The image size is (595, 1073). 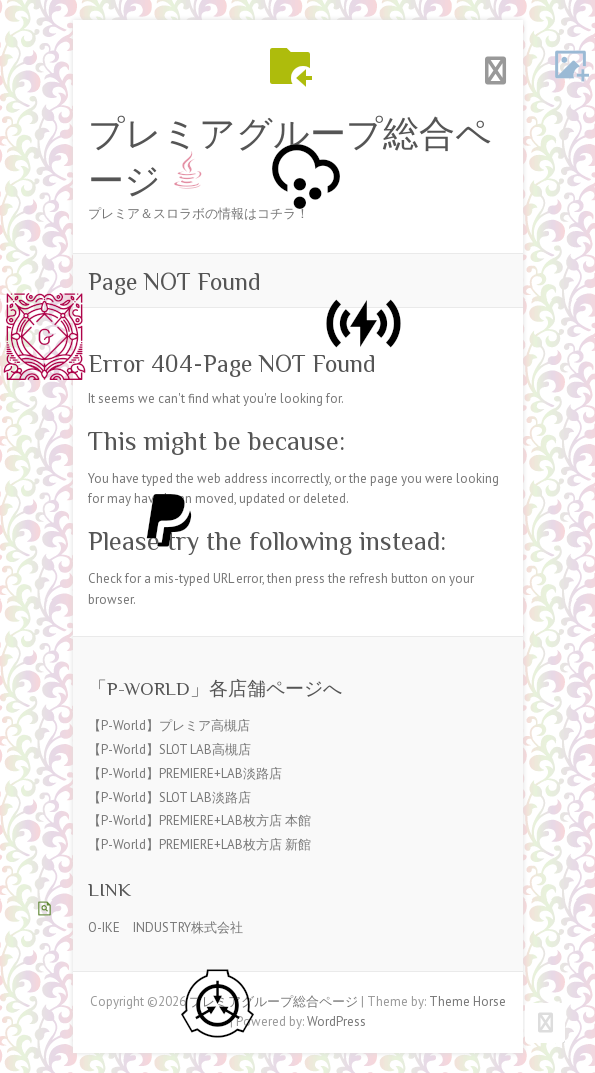 I want to click on indicates wireless charging is active, so click(x=363, y=323).